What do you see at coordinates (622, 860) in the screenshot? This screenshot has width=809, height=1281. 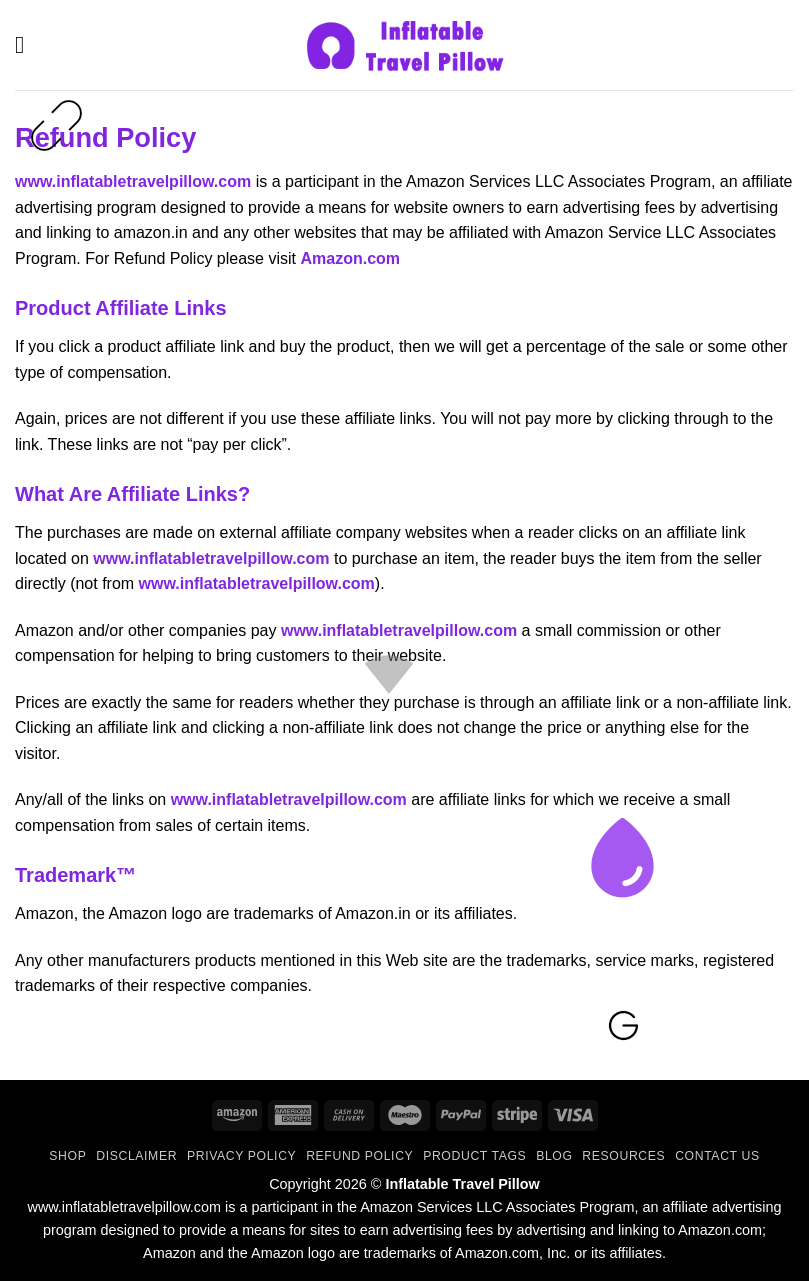 I see `adjust water or hydration settings` at bounding box center [622, 860].